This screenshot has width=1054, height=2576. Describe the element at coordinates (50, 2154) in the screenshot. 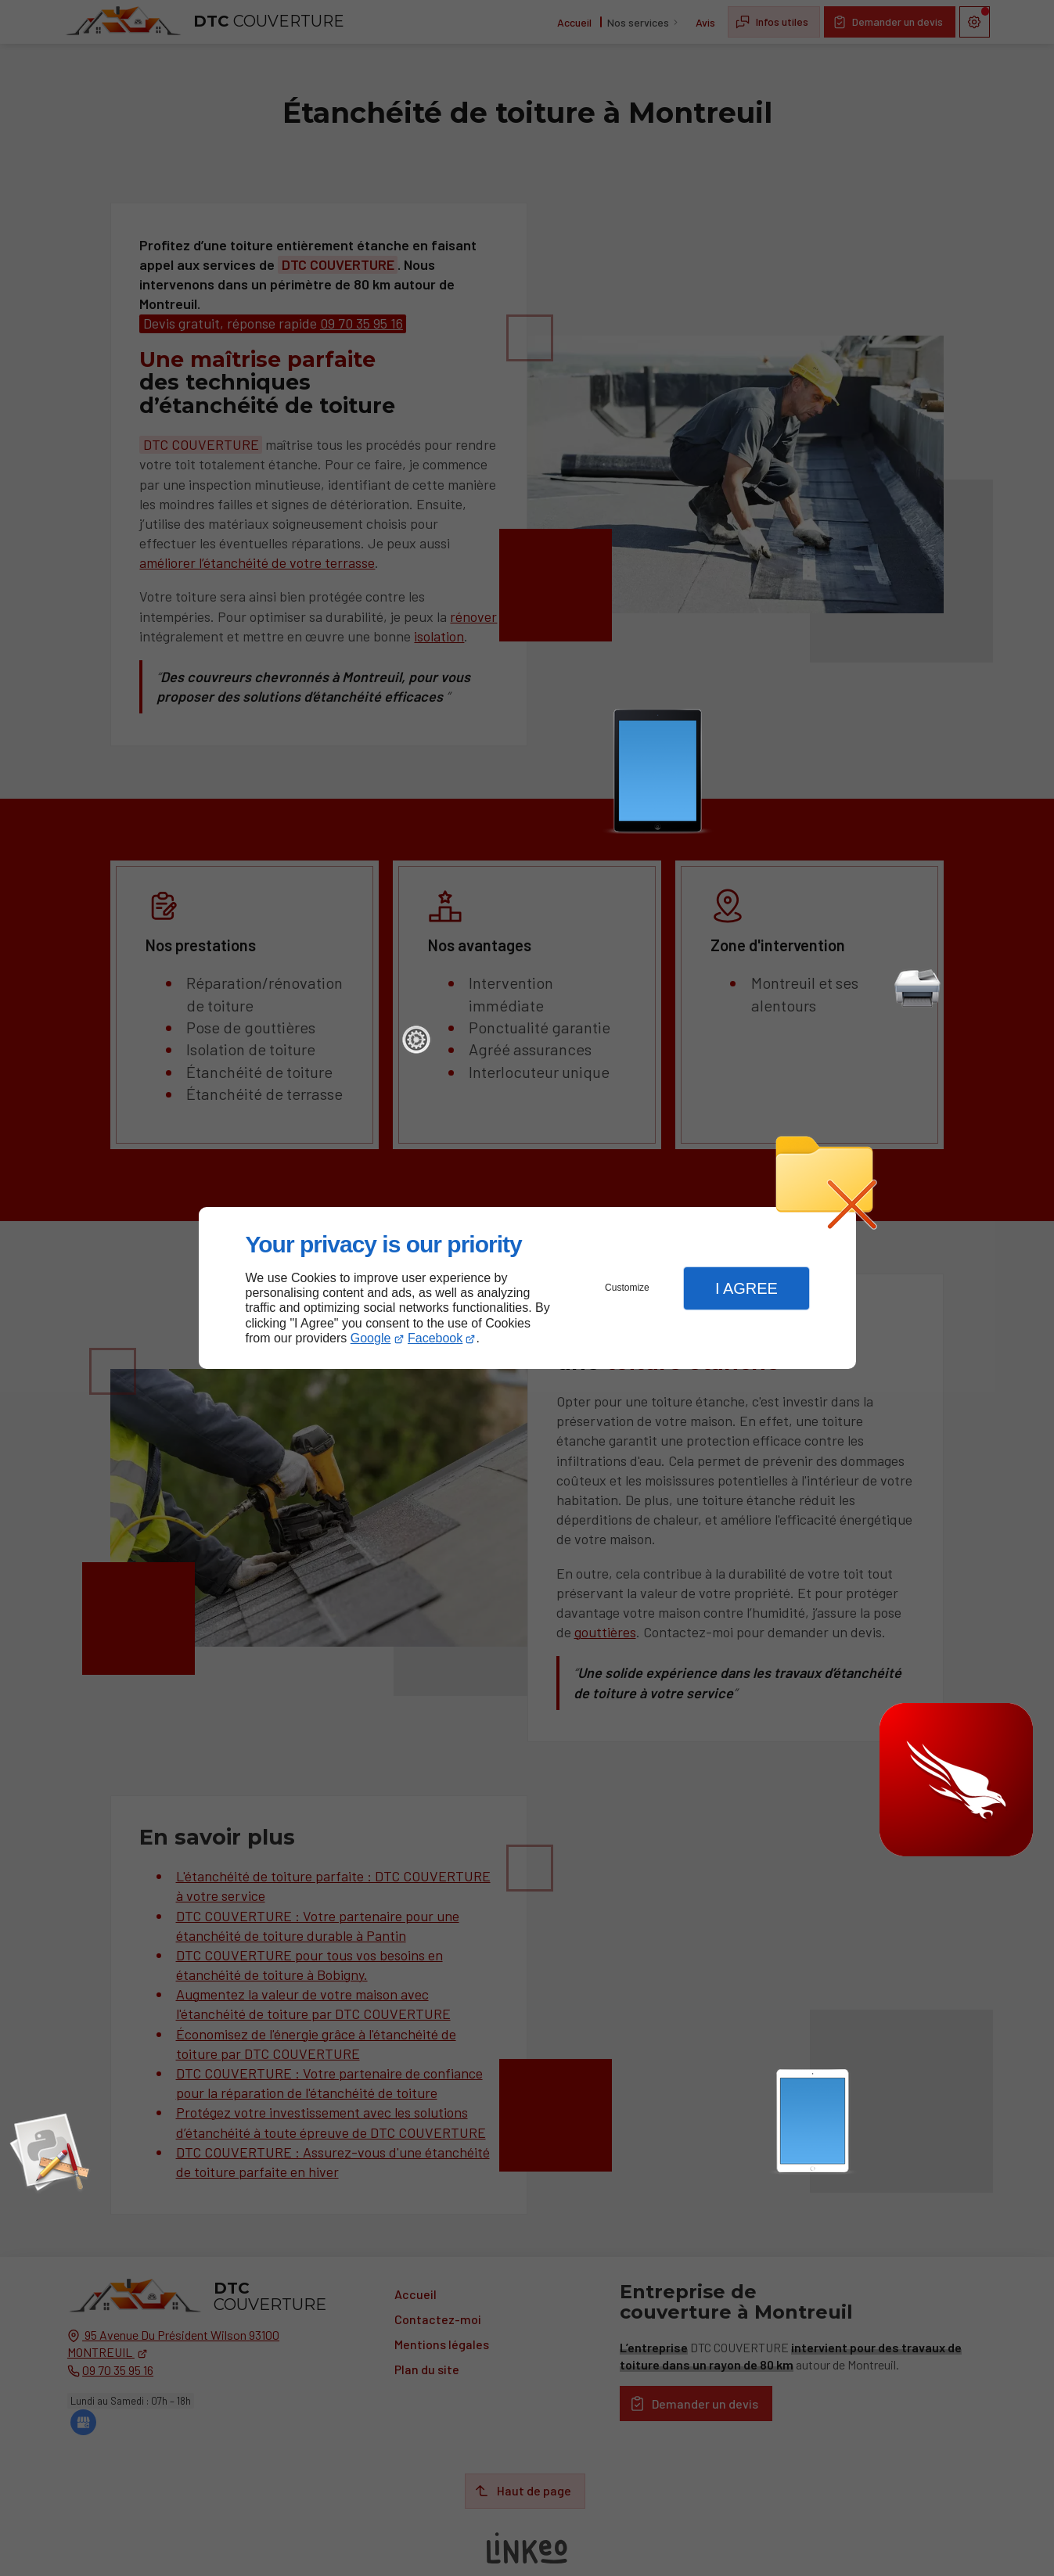

I see `python application or script runner` at that location.